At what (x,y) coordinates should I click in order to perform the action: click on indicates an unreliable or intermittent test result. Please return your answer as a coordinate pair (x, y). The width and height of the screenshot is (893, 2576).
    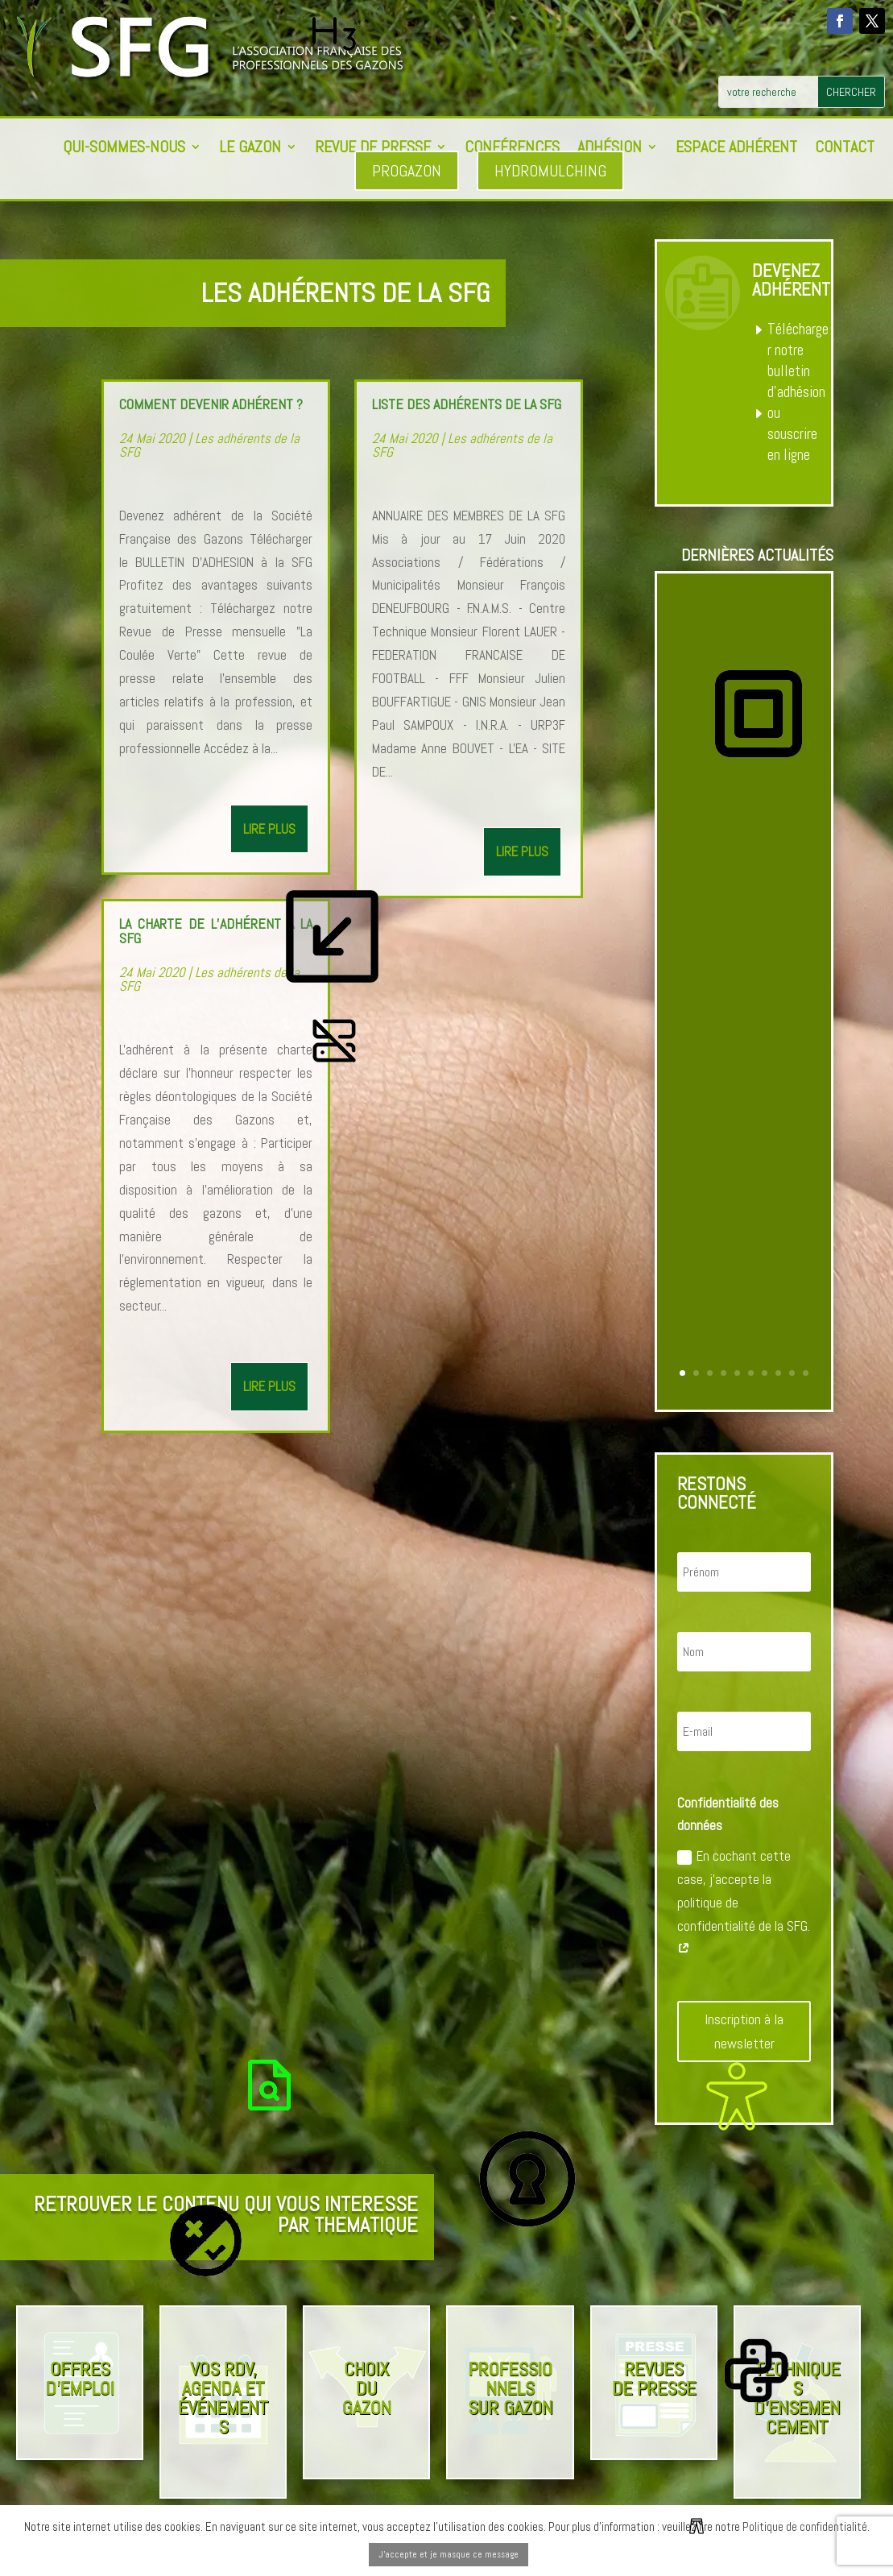
    Looking at the image, I should click on (205, 2240).